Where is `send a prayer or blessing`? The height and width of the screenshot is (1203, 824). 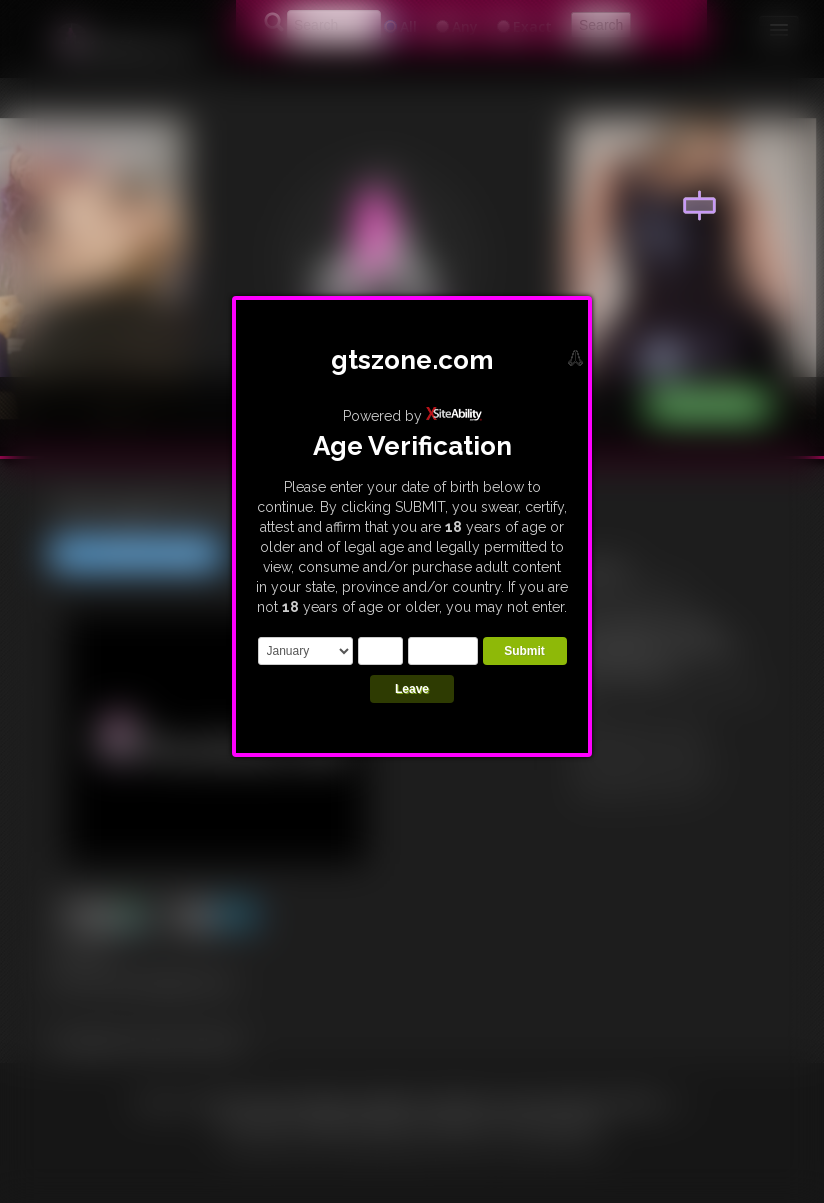
send a prayer or blessing is located at coordinates (575, 358).